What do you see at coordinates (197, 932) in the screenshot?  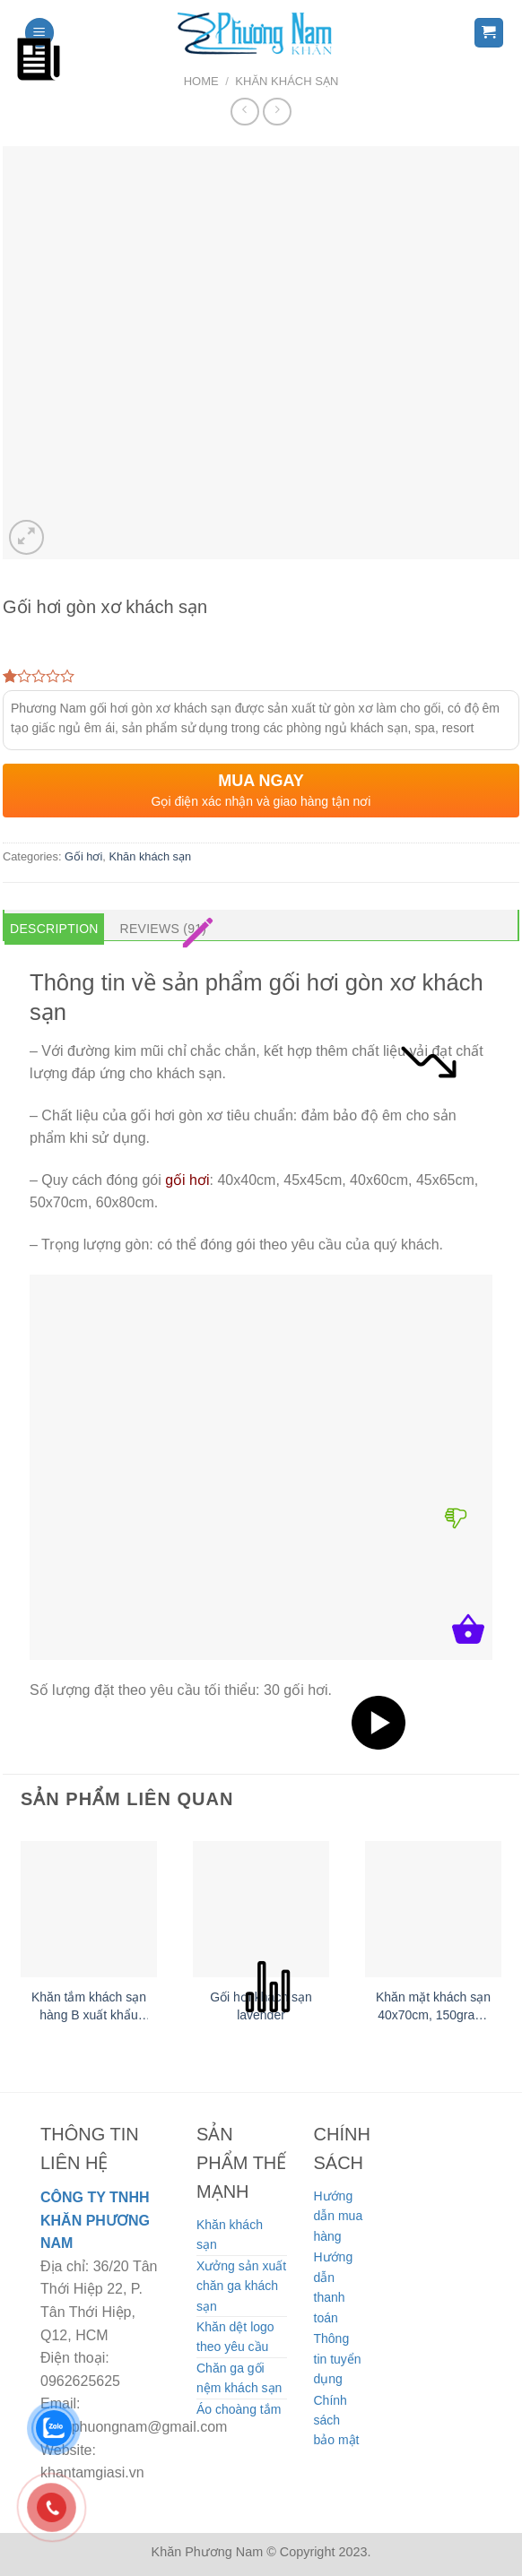 I see `edit content or settings` at bounding box center [197, 932].